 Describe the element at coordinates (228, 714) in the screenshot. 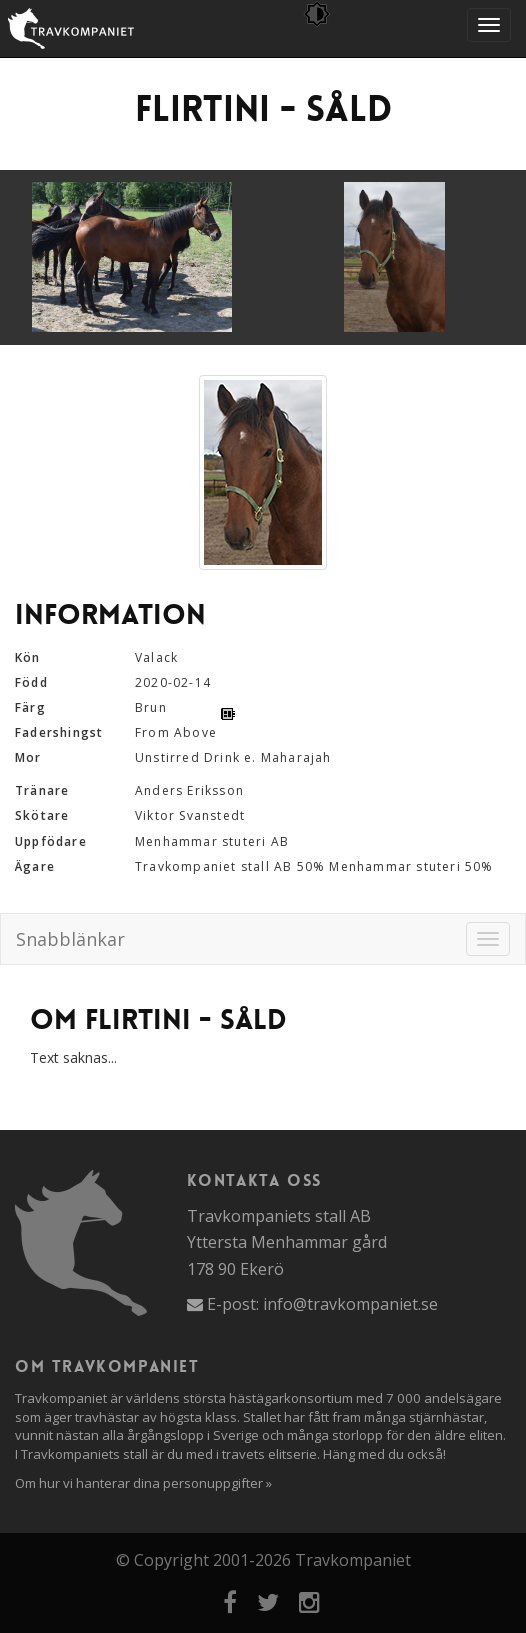

I see `access developer or hardware settings` at that location.